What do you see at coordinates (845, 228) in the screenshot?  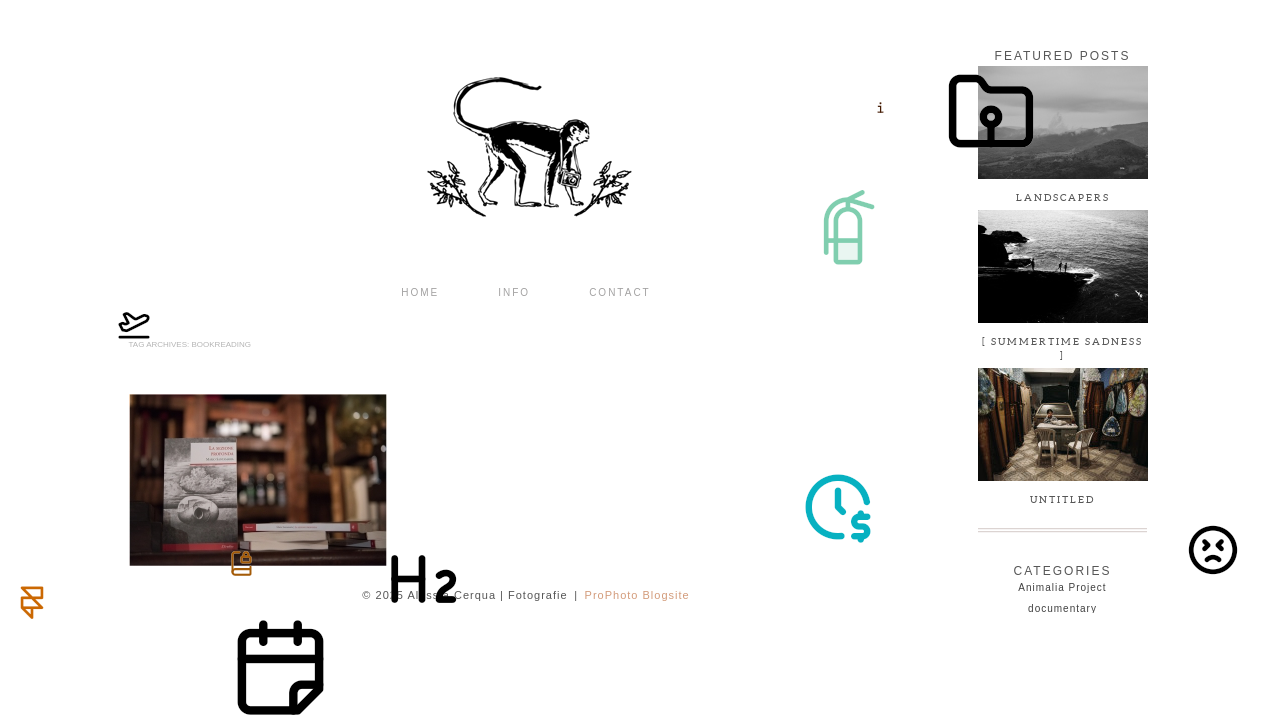 I see `access fire safety information` at bounding box center [845, 228].